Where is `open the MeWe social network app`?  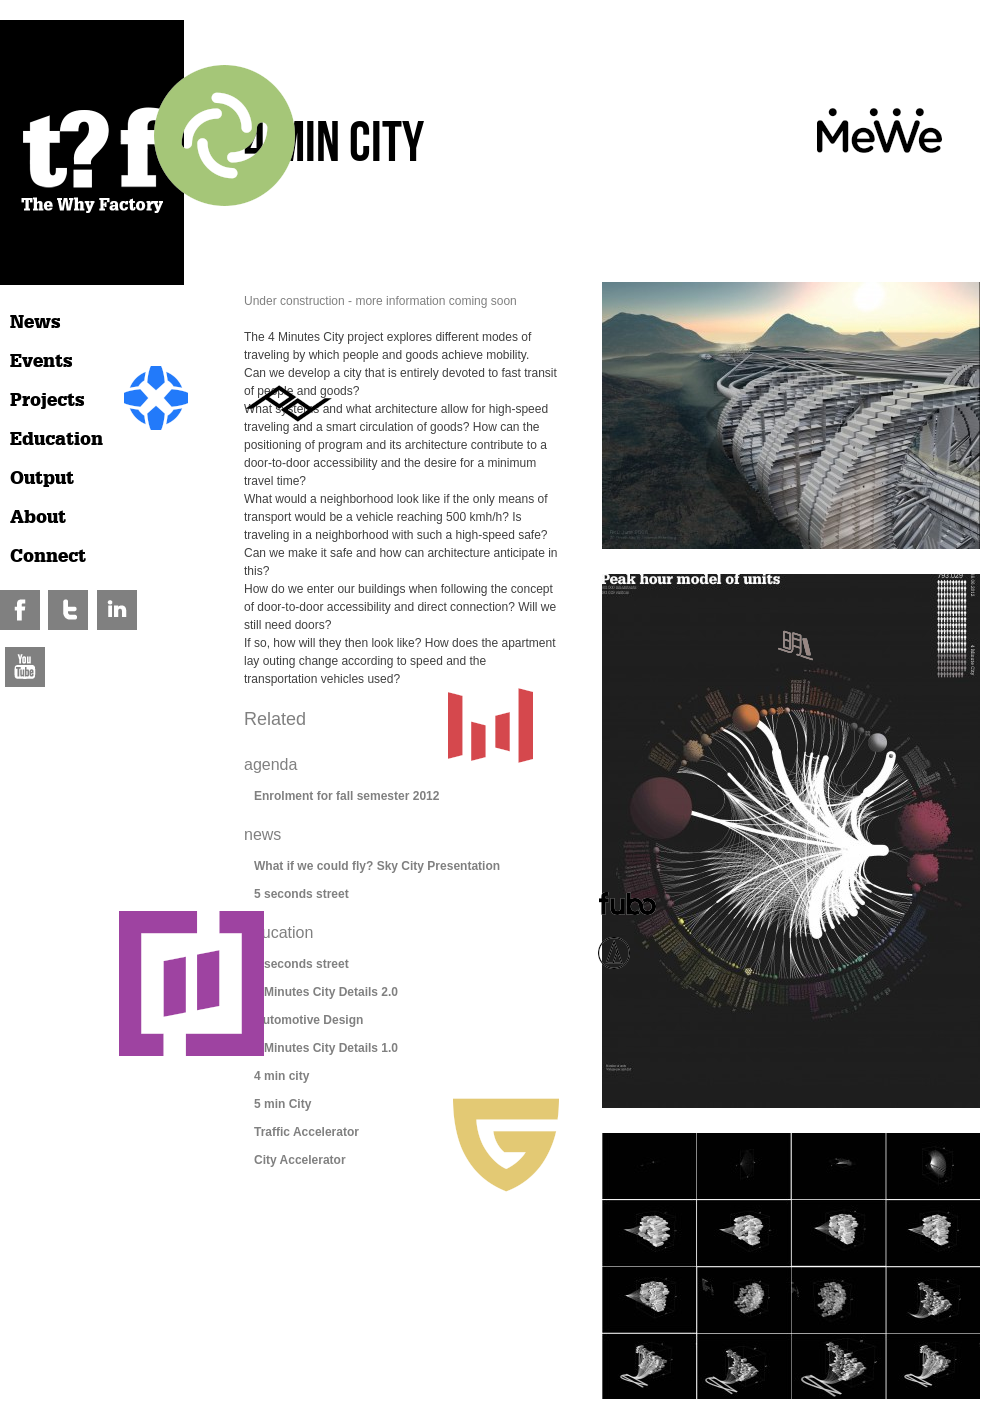
open the MeWe social network app is located at coordinates (879, 130).